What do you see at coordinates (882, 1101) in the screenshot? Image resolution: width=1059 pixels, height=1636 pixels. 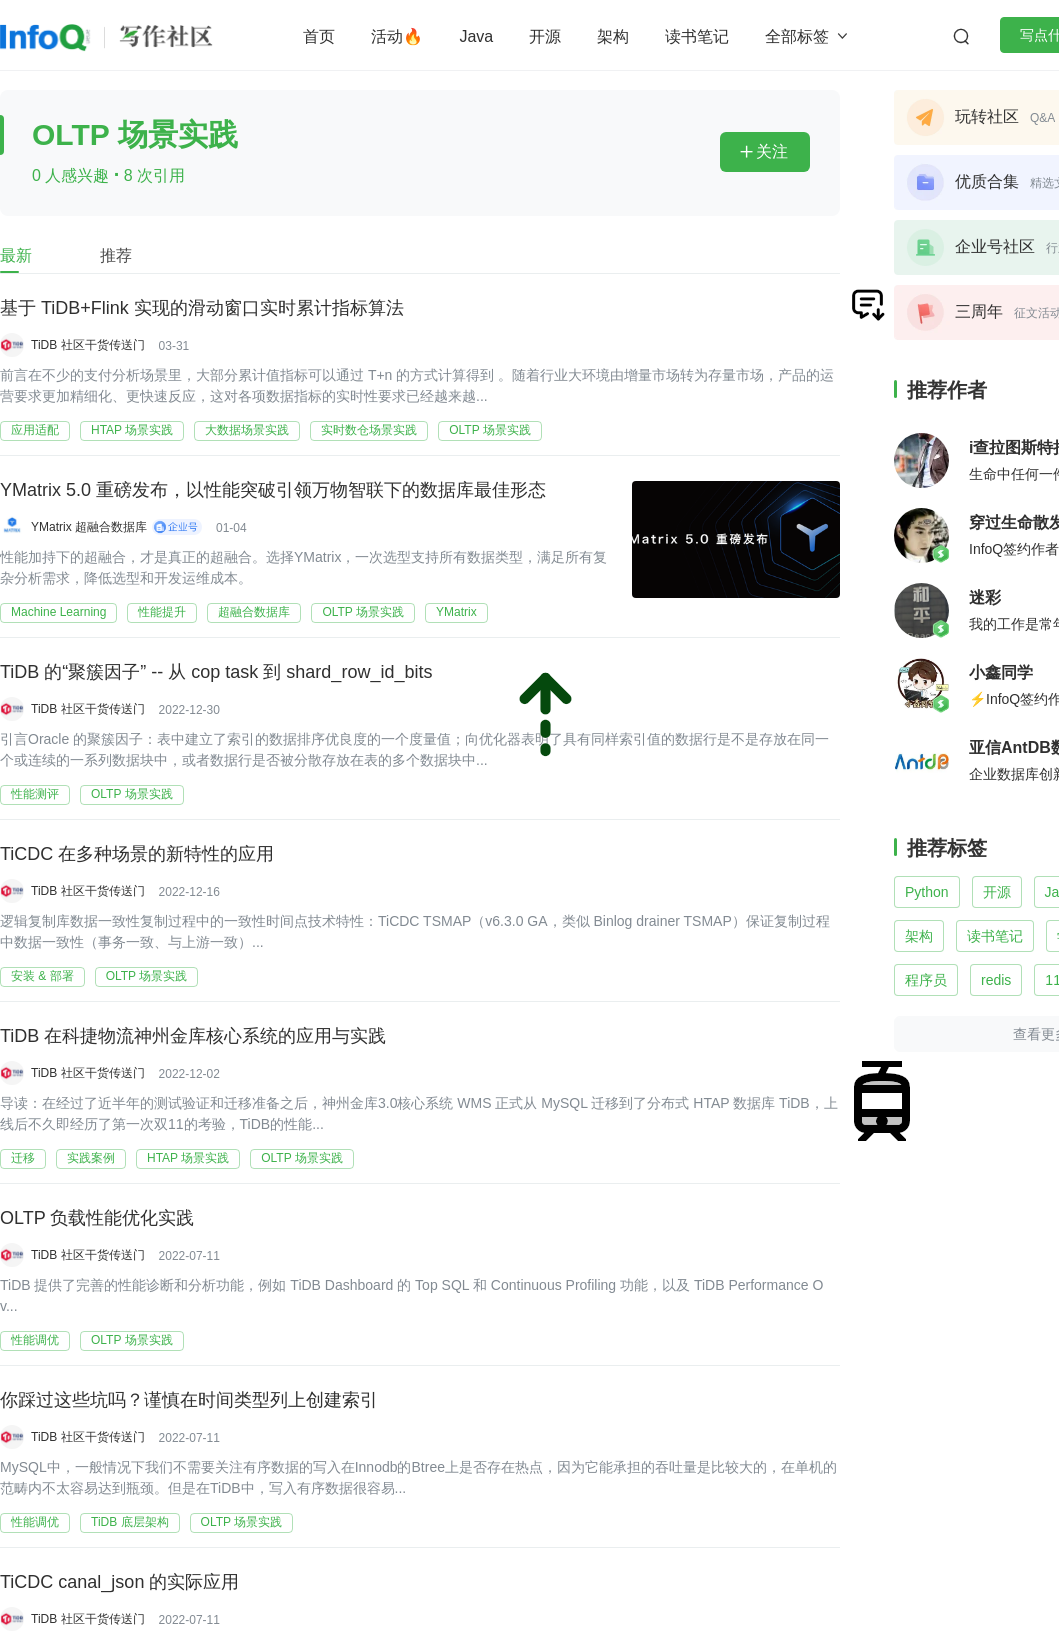 I see `view tram or light rail transit options` at bounding box center [882, 1101].